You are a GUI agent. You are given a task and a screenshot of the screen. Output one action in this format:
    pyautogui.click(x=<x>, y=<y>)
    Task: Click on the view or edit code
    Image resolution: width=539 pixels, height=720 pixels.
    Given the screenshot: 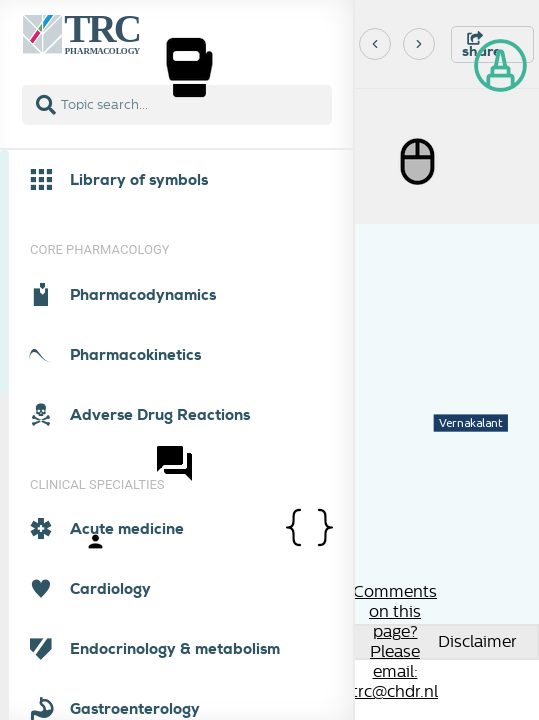 What is the action you would take?
    pyautogui.click(x=309, y=527)
    